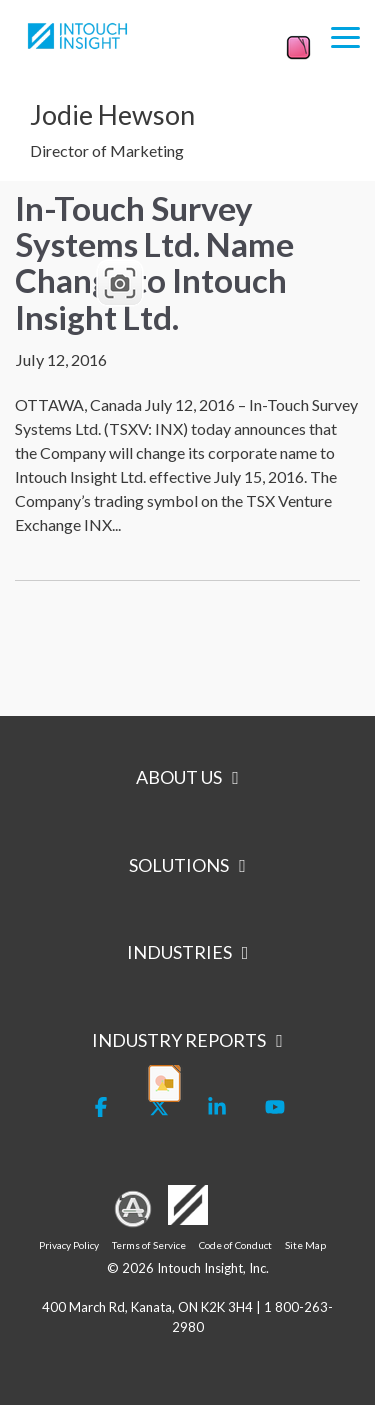  What do you see at coordinates (133, 1209) in the screenshot?
I see `check for available system updates` at bounding box center [133, 1209].